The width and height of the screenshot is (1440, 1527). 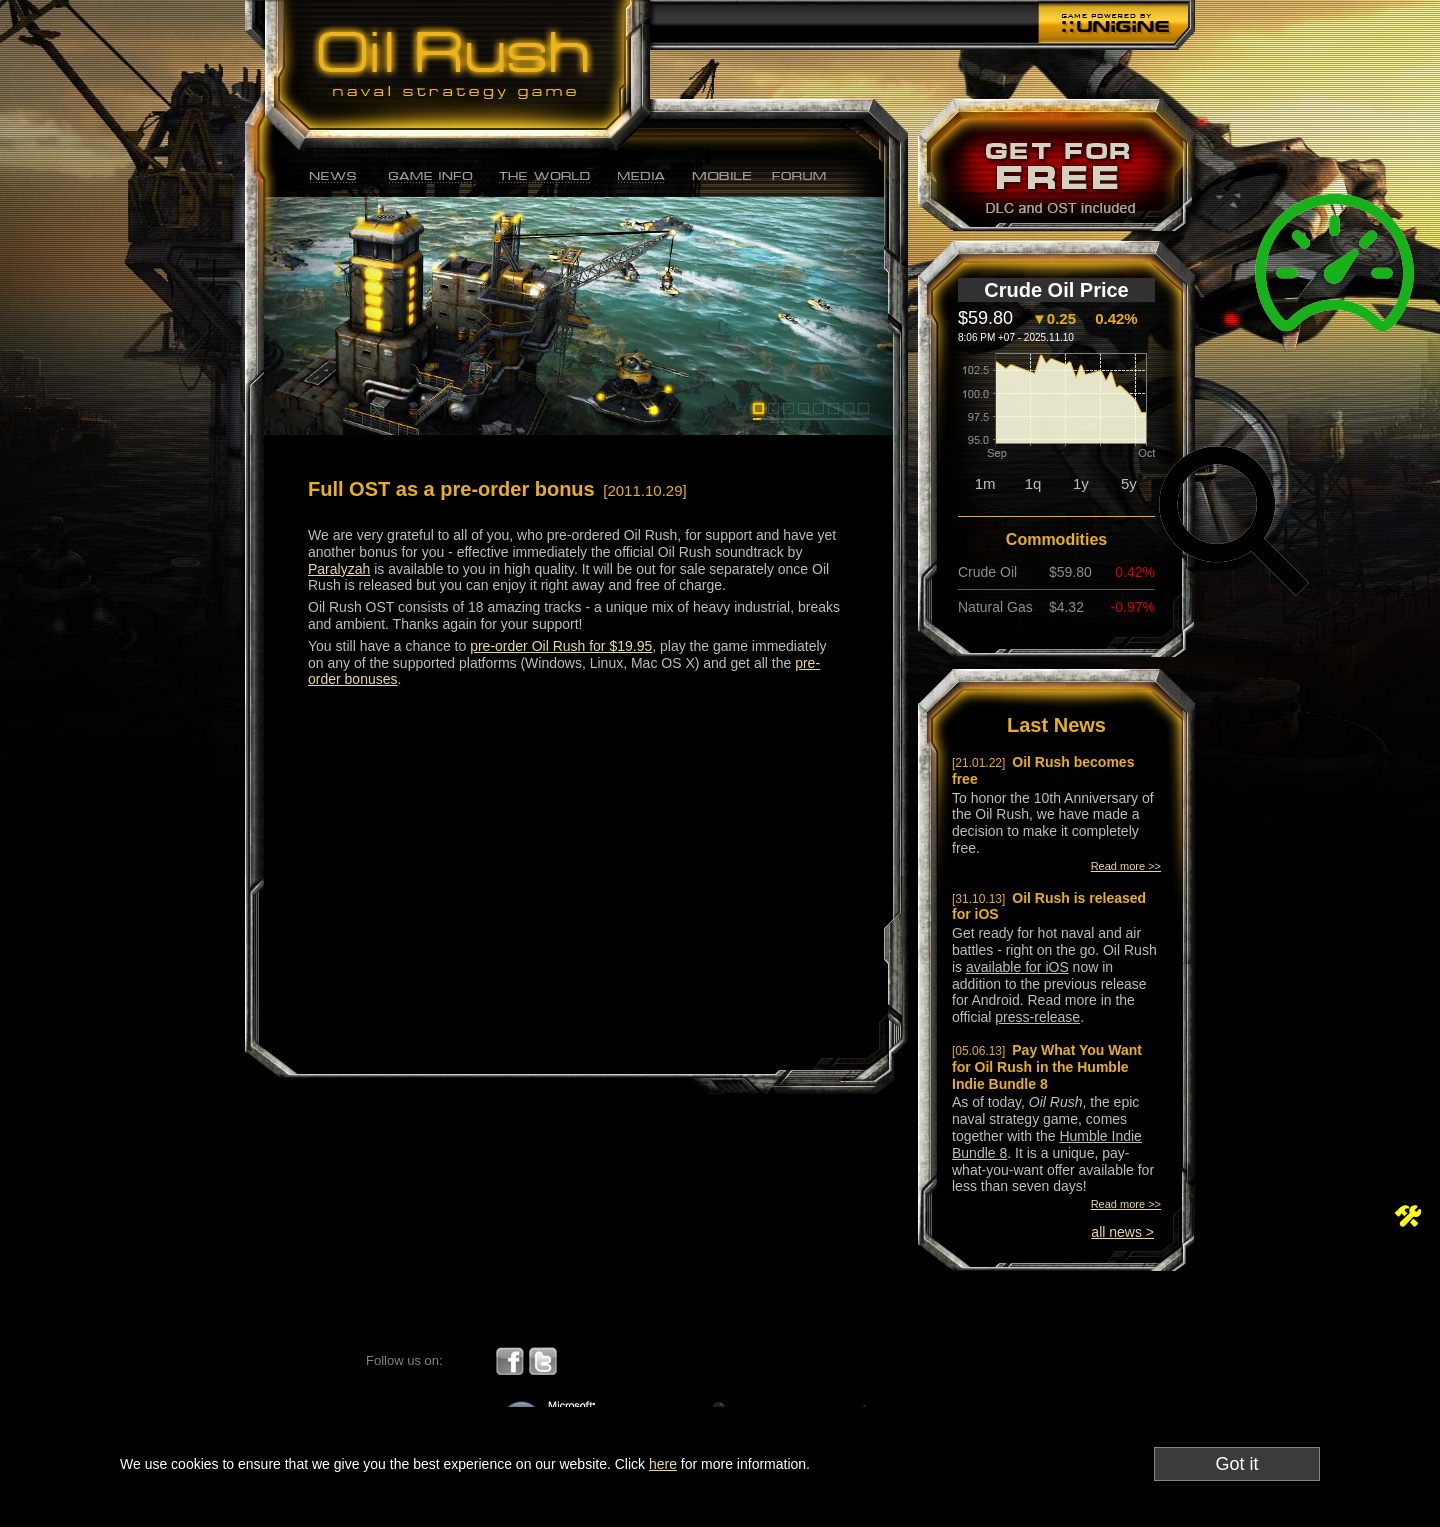 What do you see at coordinates (1334, 262) in the screenshot?
I see `view performance or speed metrics` at bounding box center [1334, 262].